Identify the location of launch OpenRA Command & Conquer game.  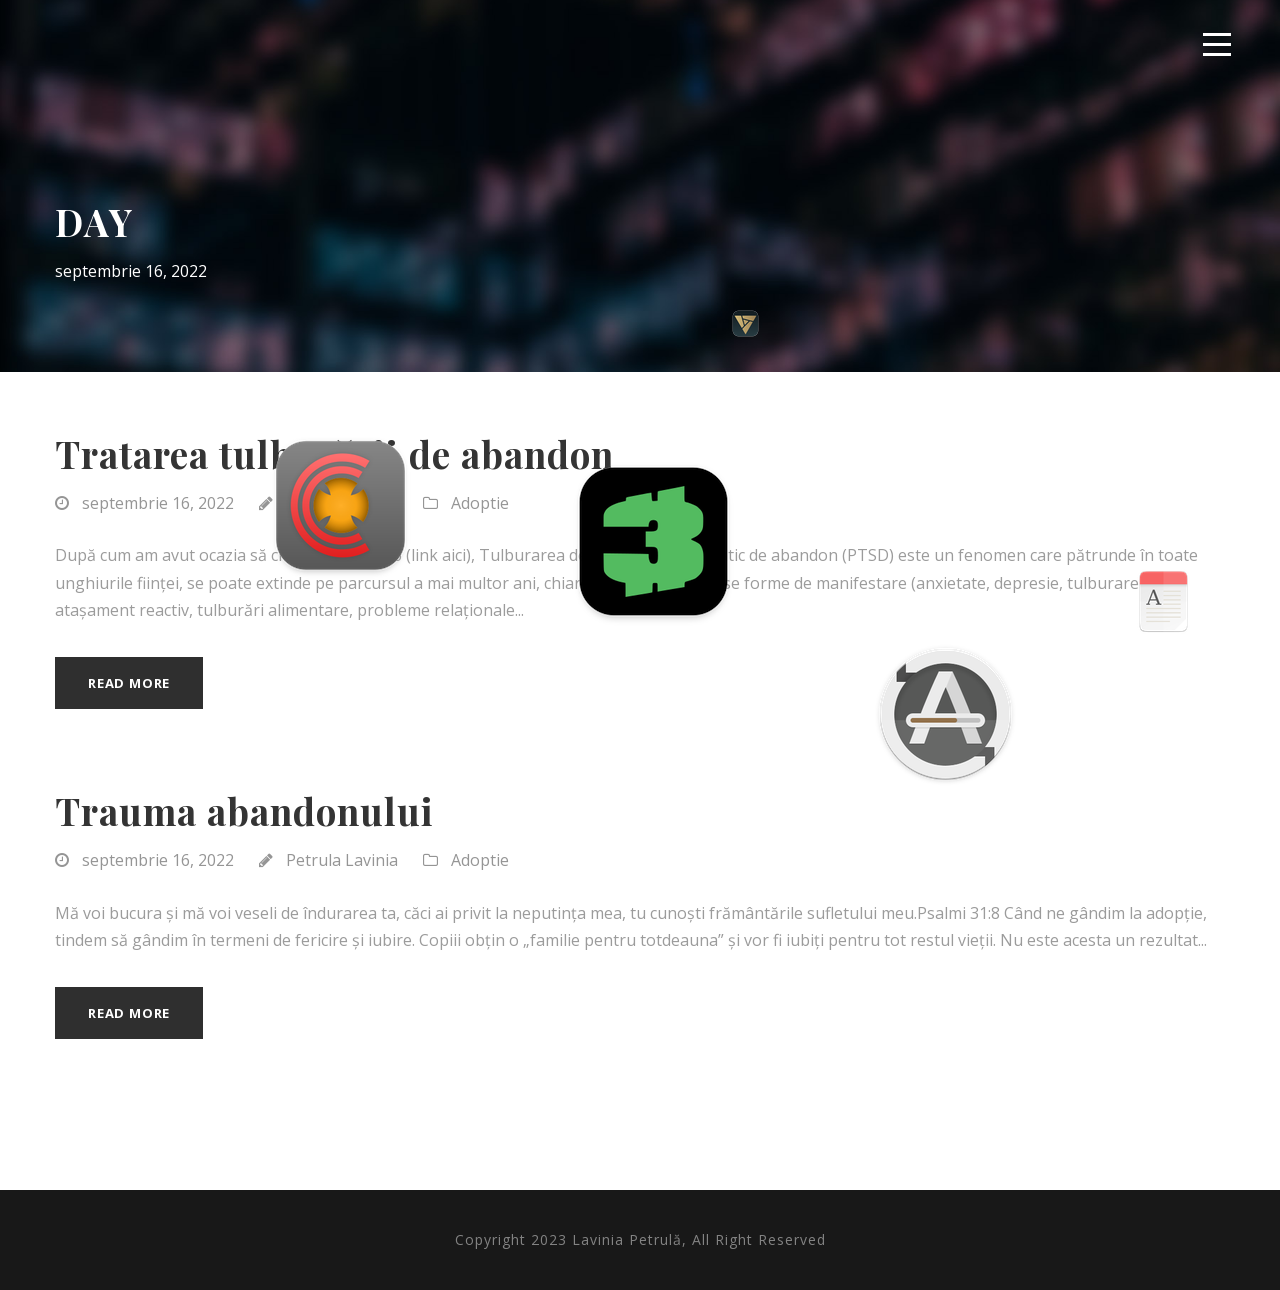
(340, 505).